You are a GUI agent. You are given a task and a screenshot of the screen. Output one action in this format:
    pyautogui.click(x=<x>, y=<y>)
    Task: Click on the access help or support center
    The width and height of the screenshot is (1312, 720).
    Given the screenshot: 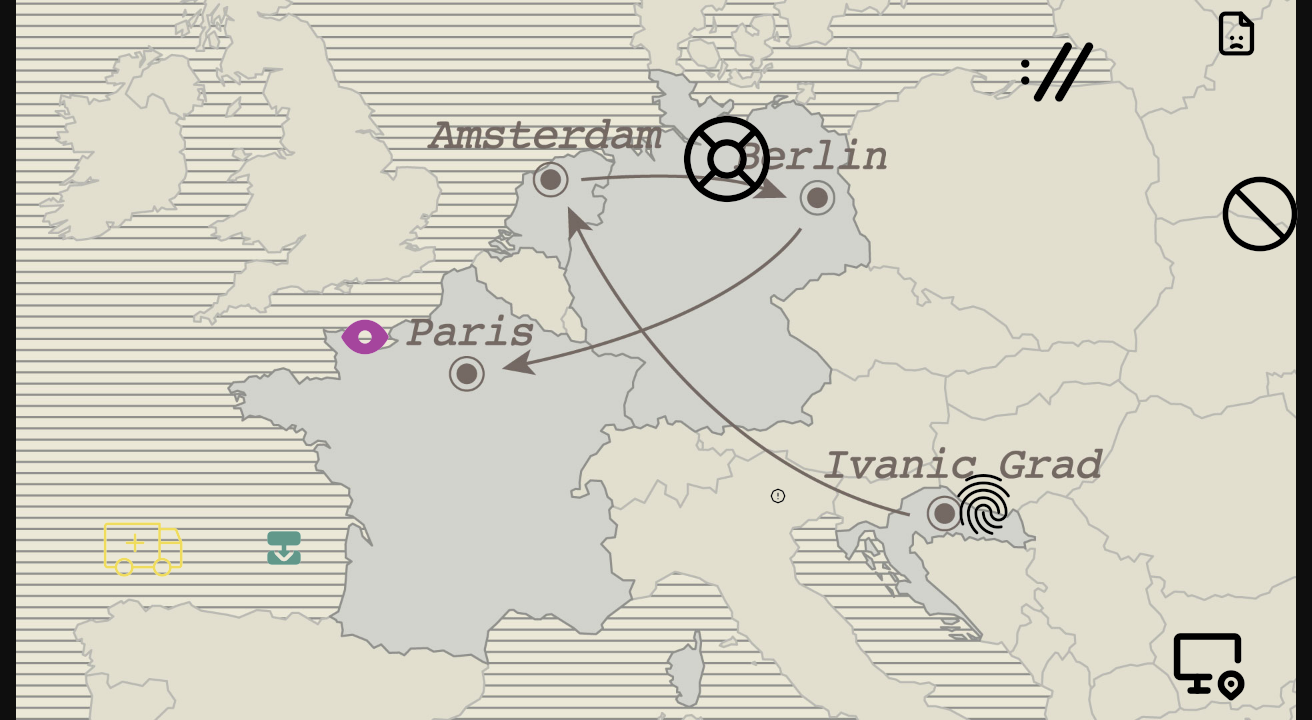 What is the action you would take?
    pyautogui.click(x=727, y=159)
    